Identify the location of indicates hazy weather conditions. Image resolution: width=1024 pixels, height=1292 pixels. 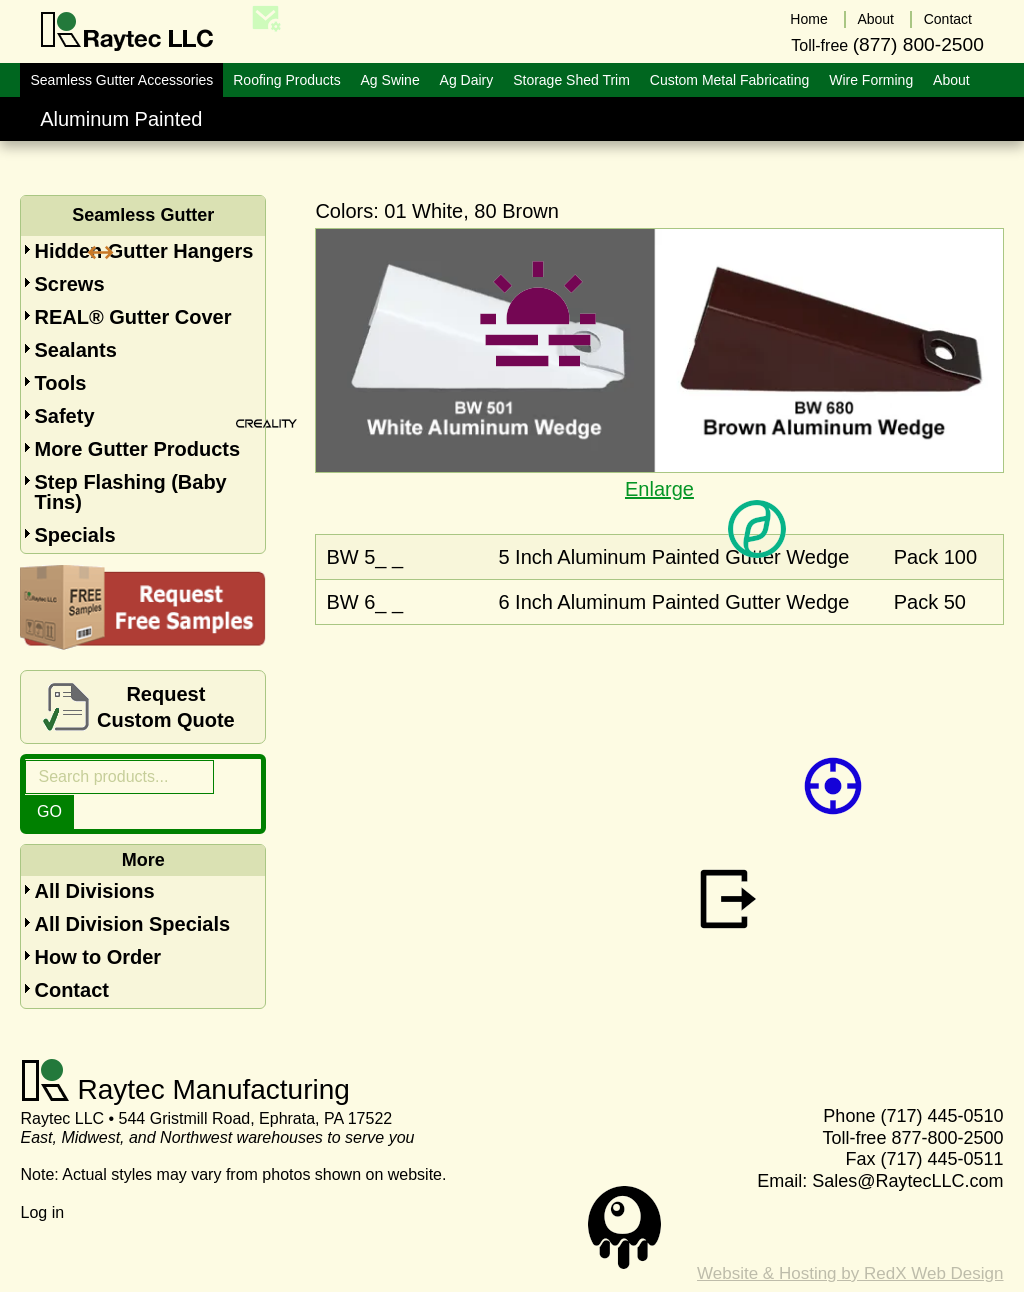
(538, 319).